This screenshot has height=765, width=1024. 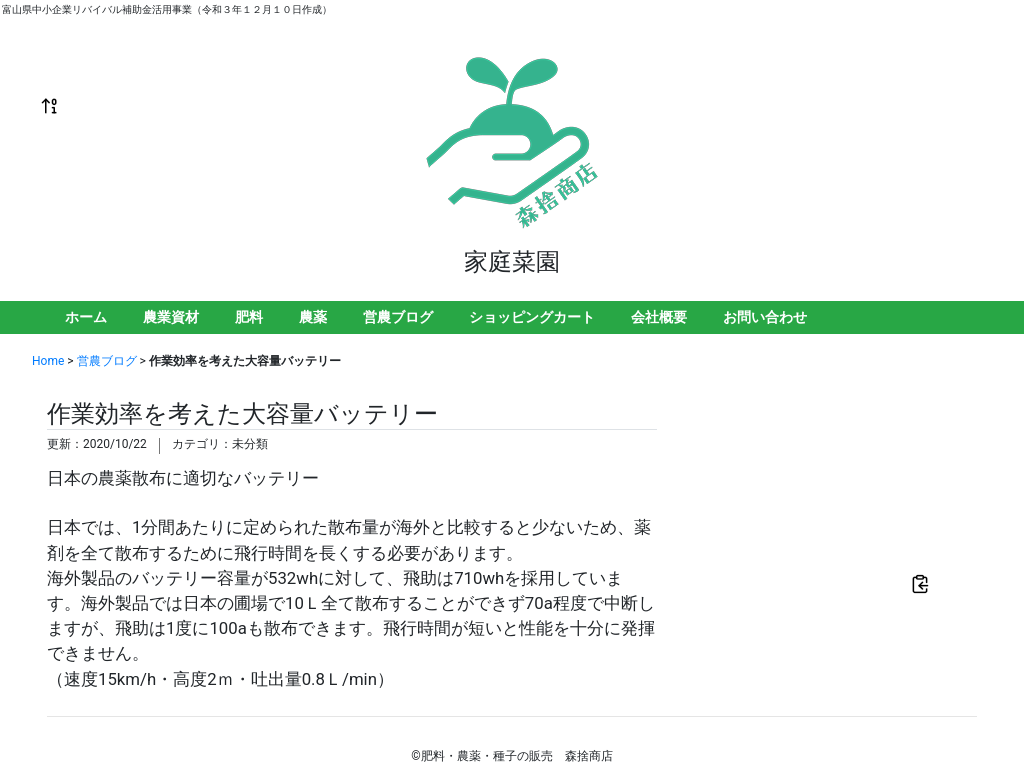 What do you see at coordinates (920, 584) in the screenshot?
I see `paste content from clipboard` at bounding box center [920, 584].